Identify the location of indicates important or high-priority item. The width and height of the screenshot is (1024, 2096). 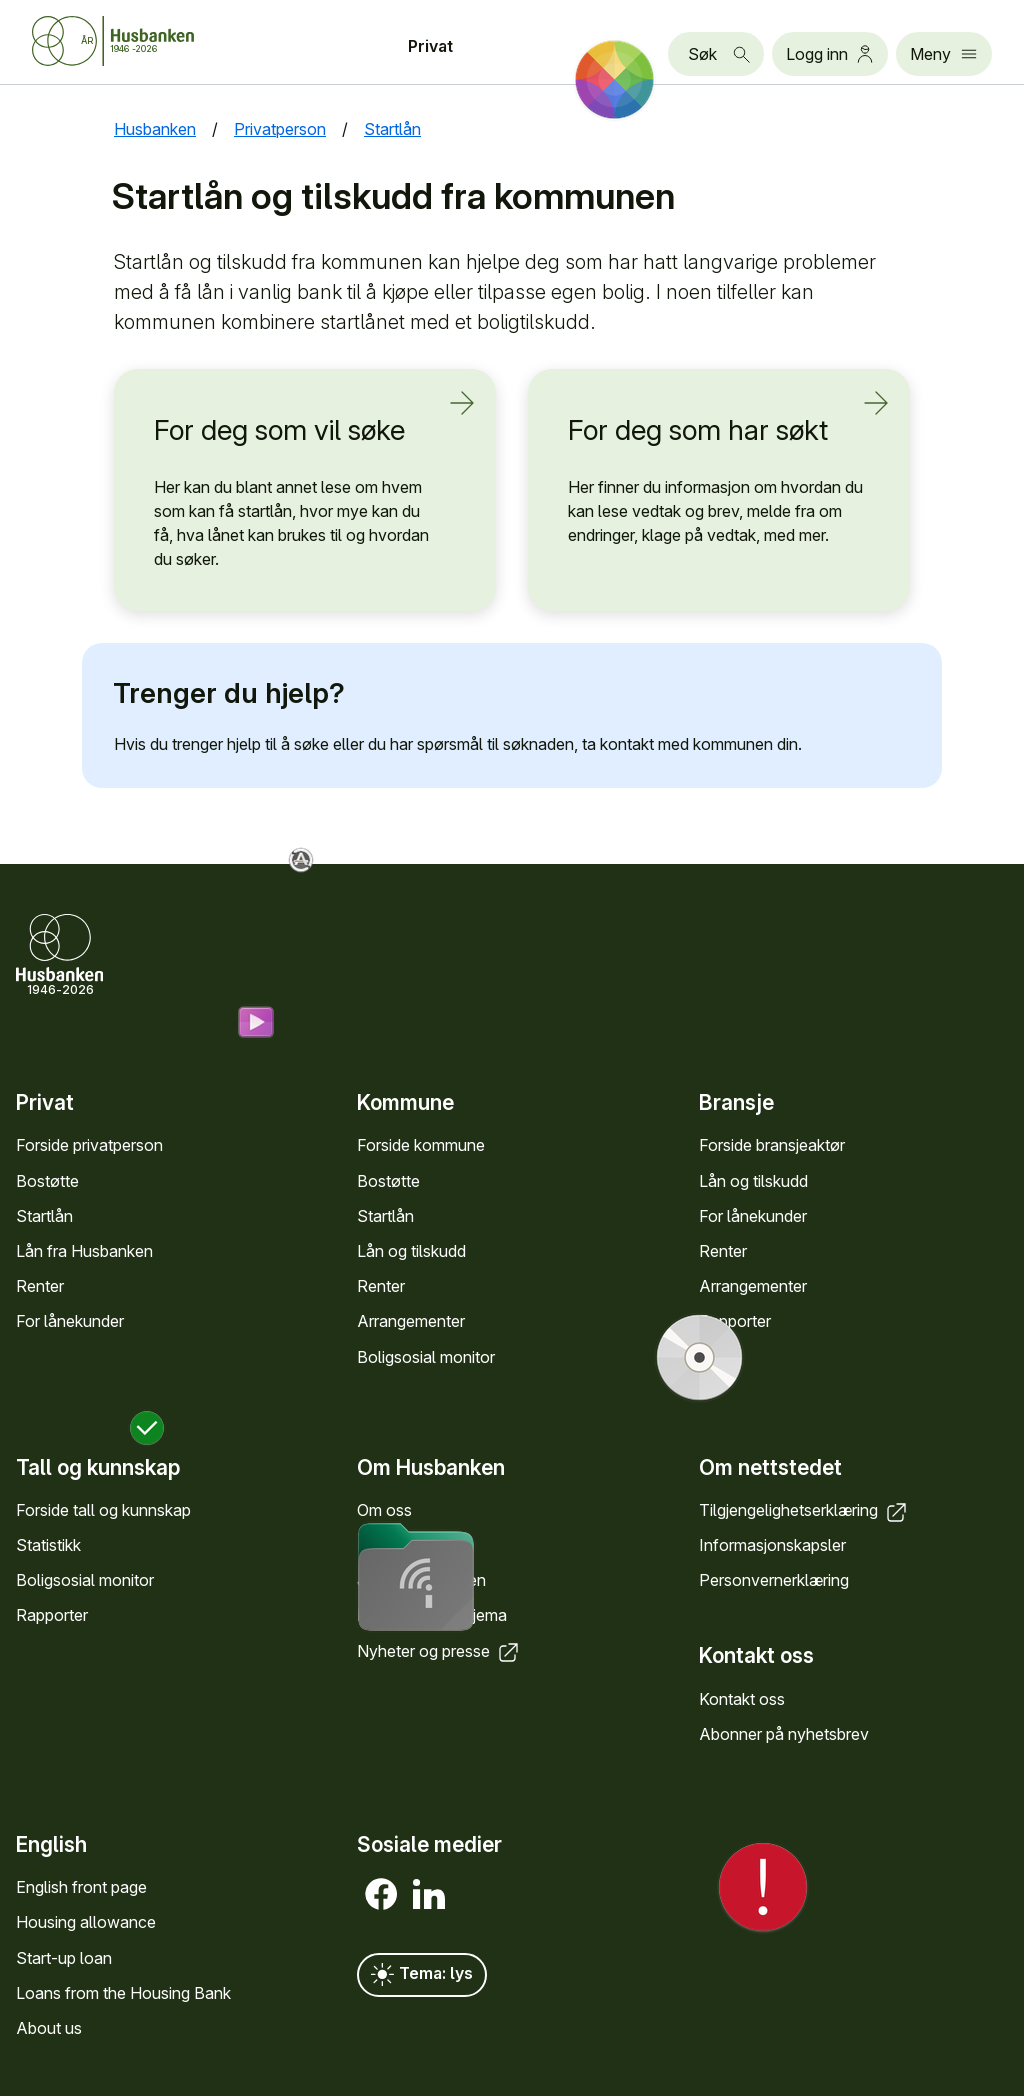
(763, 1887).